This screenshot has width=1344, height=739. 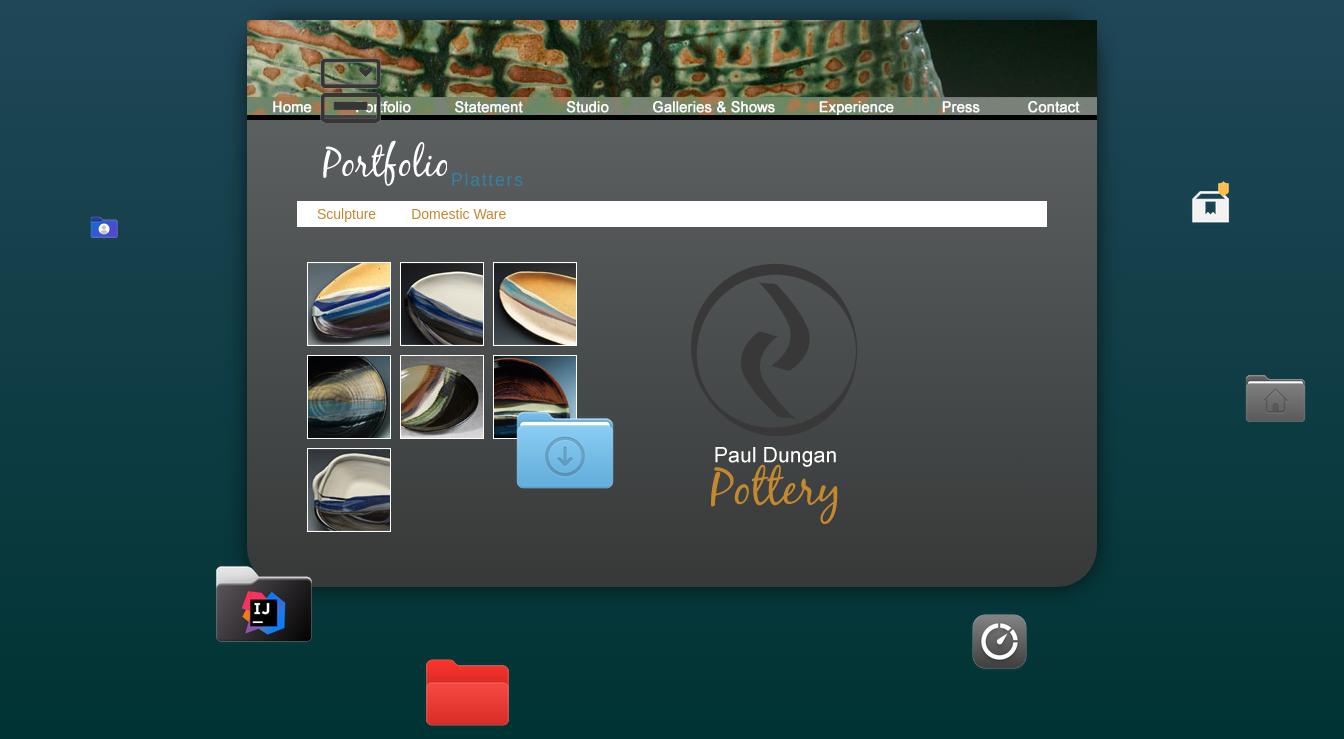 I want to click on open downloads folder, so click(x=565, y=450).